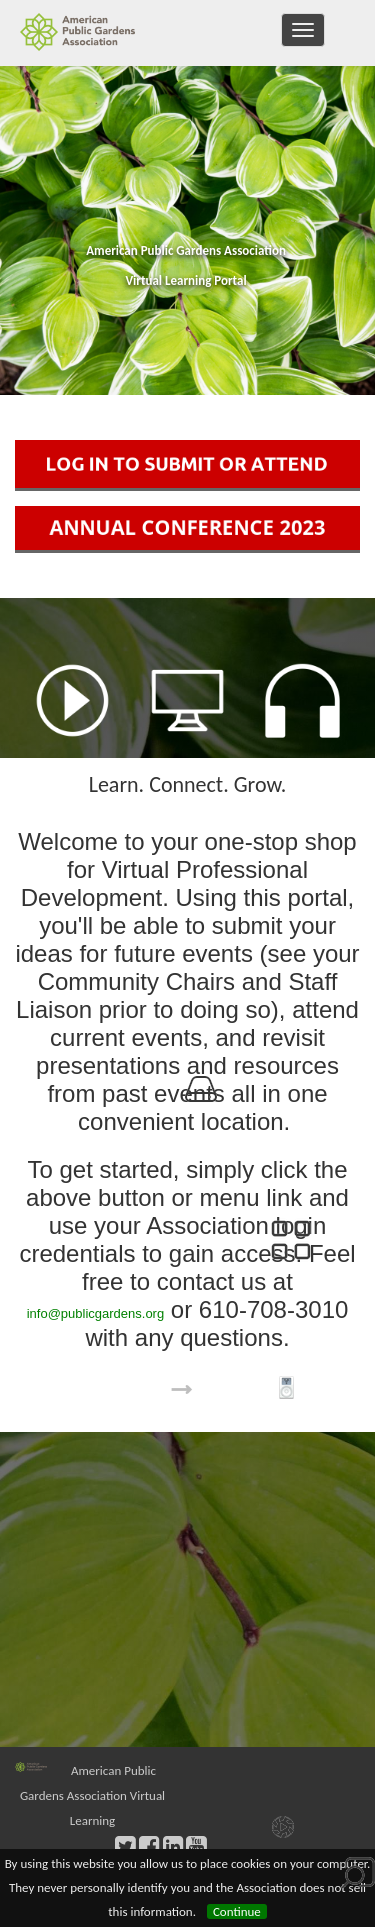 The image size is (375, 1927). I want to click on eject or safely remove external drive, so click(201, 1088).